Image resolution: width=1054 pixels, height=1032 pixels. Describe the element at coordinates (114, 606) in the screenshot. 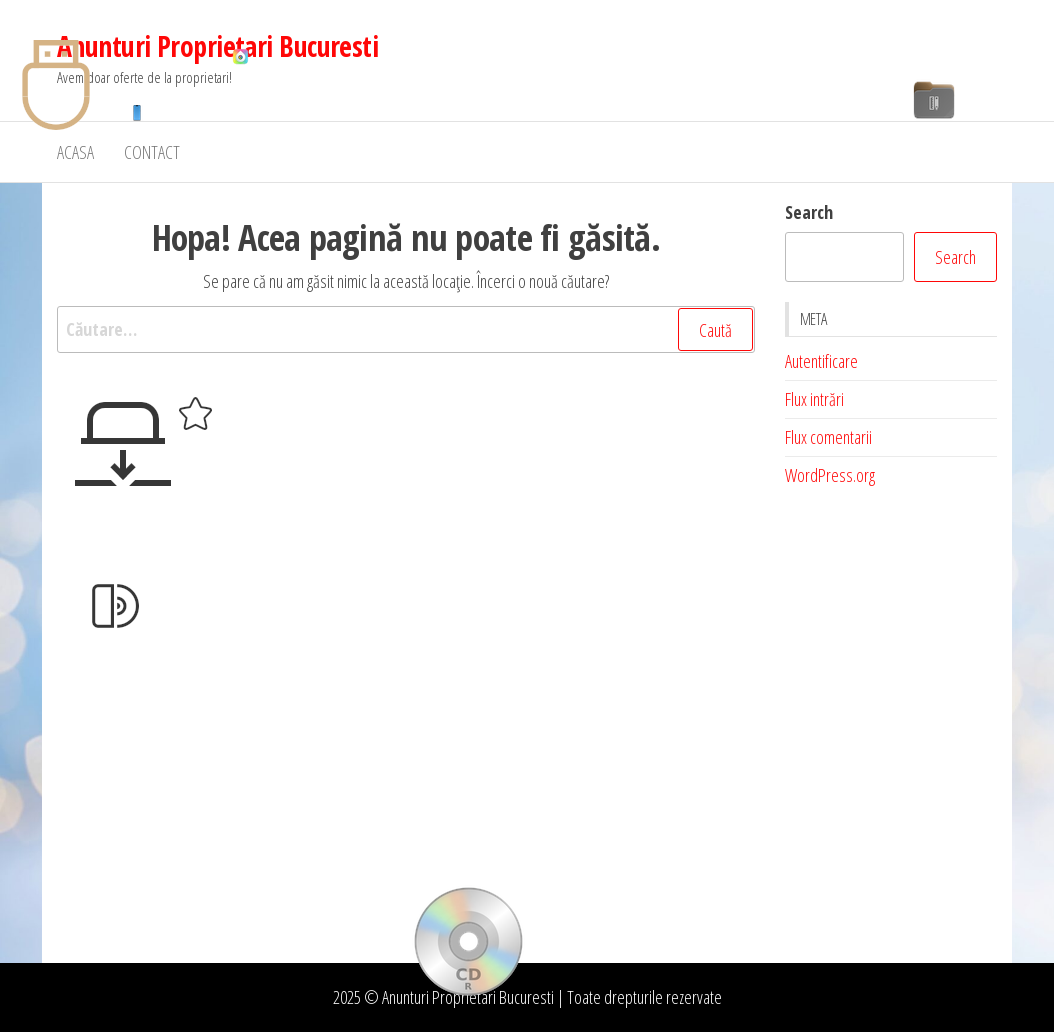

I see `view unplayed albums in your music library` at that location.